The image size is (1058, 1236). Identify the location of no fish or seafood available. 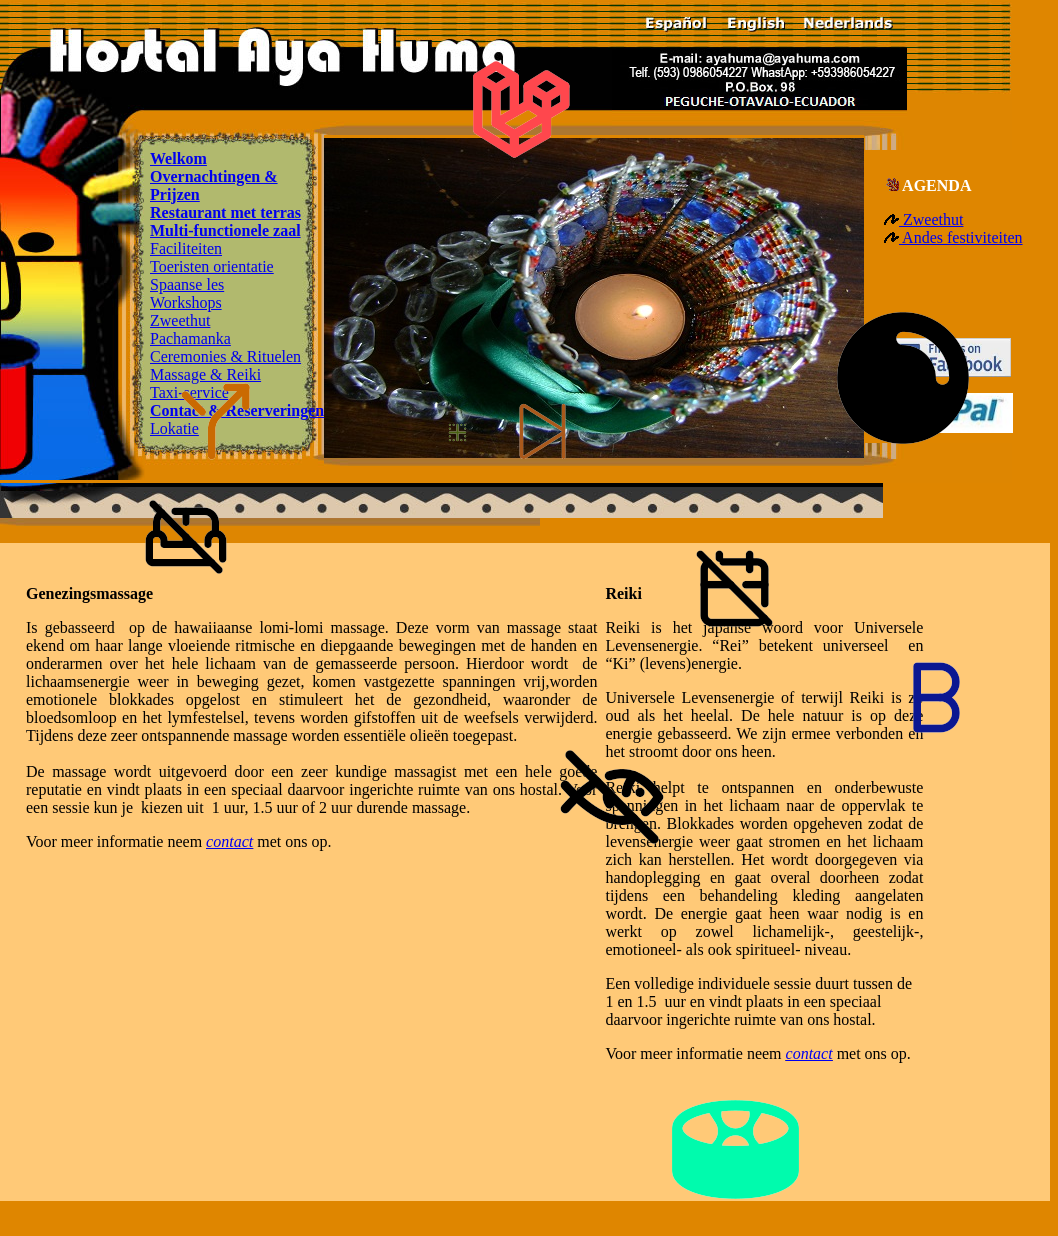
(612, 797).